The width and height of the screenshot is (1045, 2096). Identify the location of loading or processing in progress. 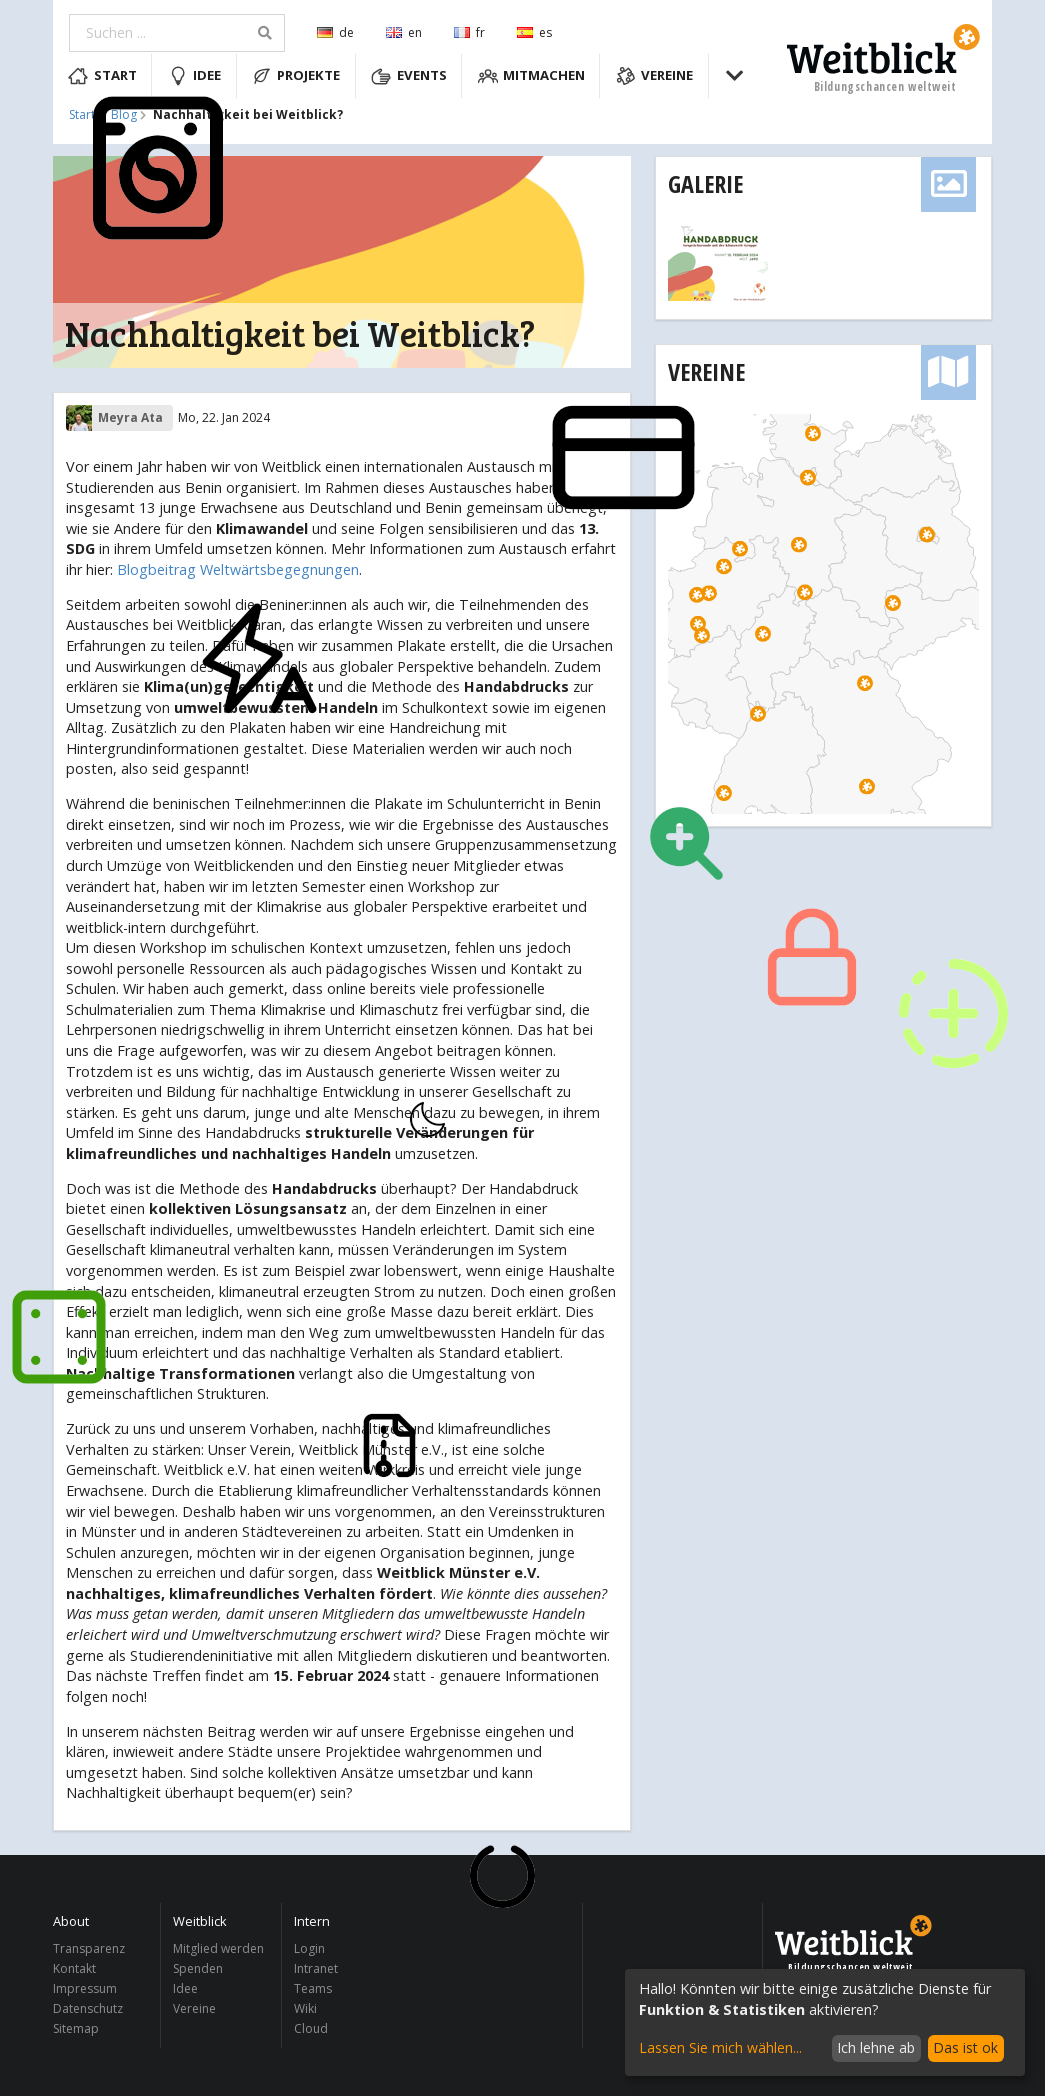
(502, 1875).